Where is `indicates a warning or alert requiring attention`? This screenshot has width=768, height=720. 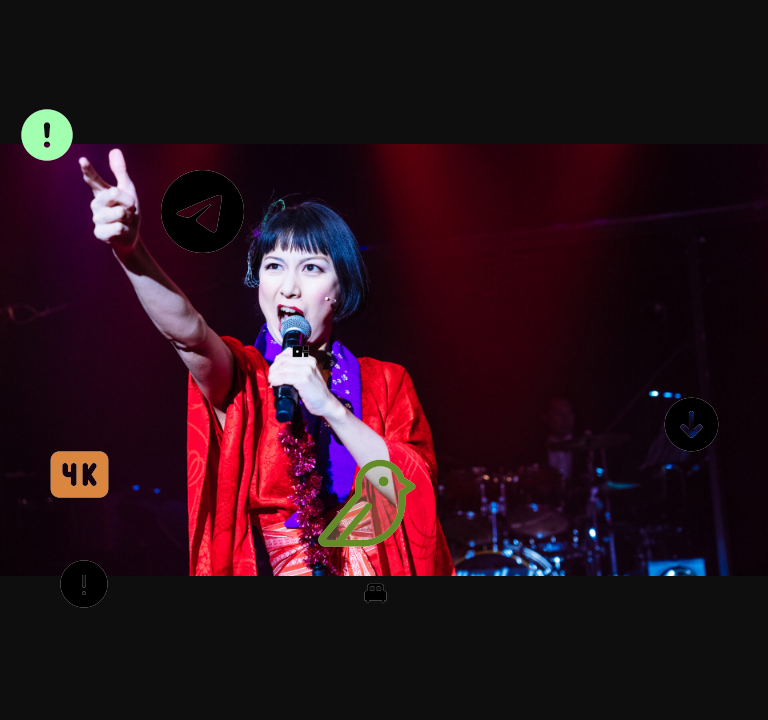 indicates a warning or alert requiring attention is located at coordinates (47, 135).